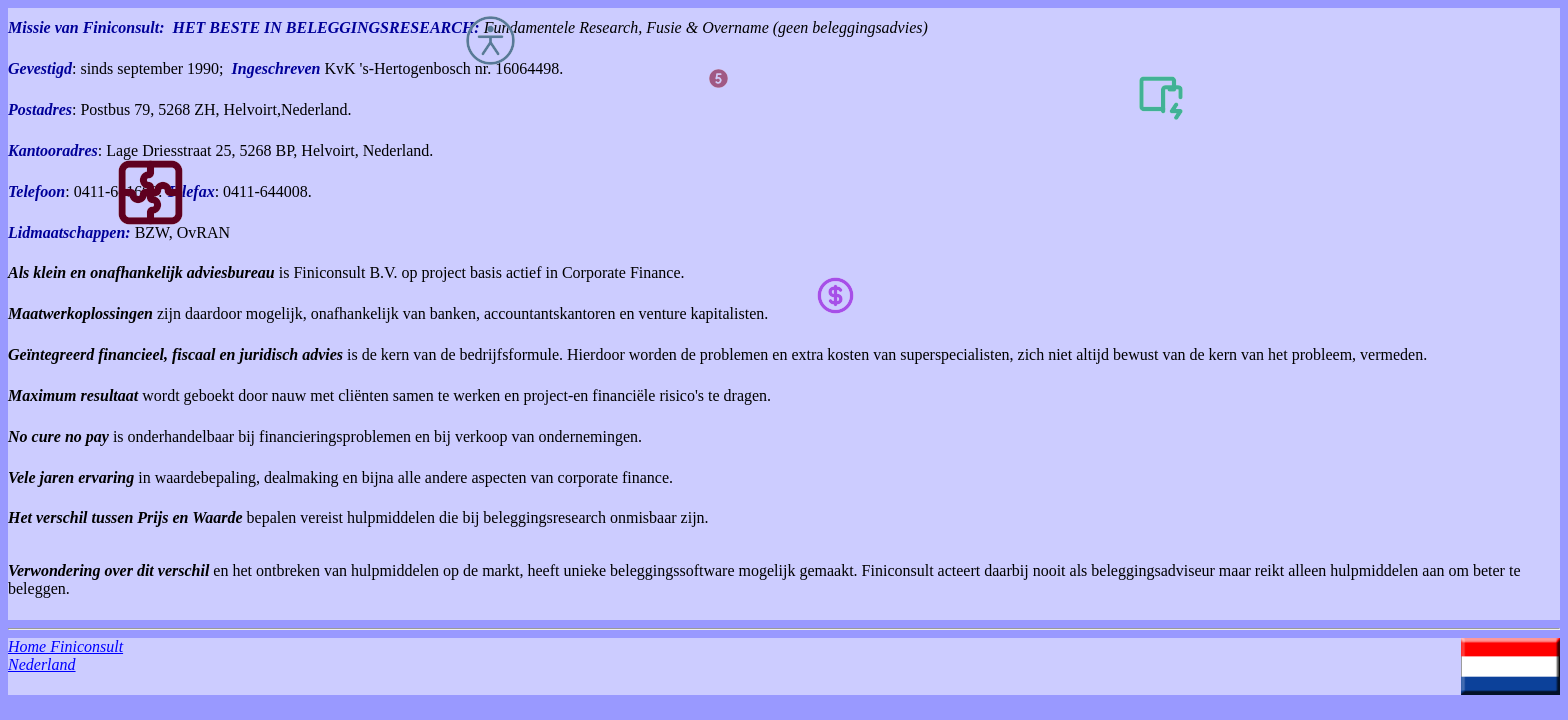 The image size is (1568, 720). I want to click on access extensions or plugins, so click(150, 192).